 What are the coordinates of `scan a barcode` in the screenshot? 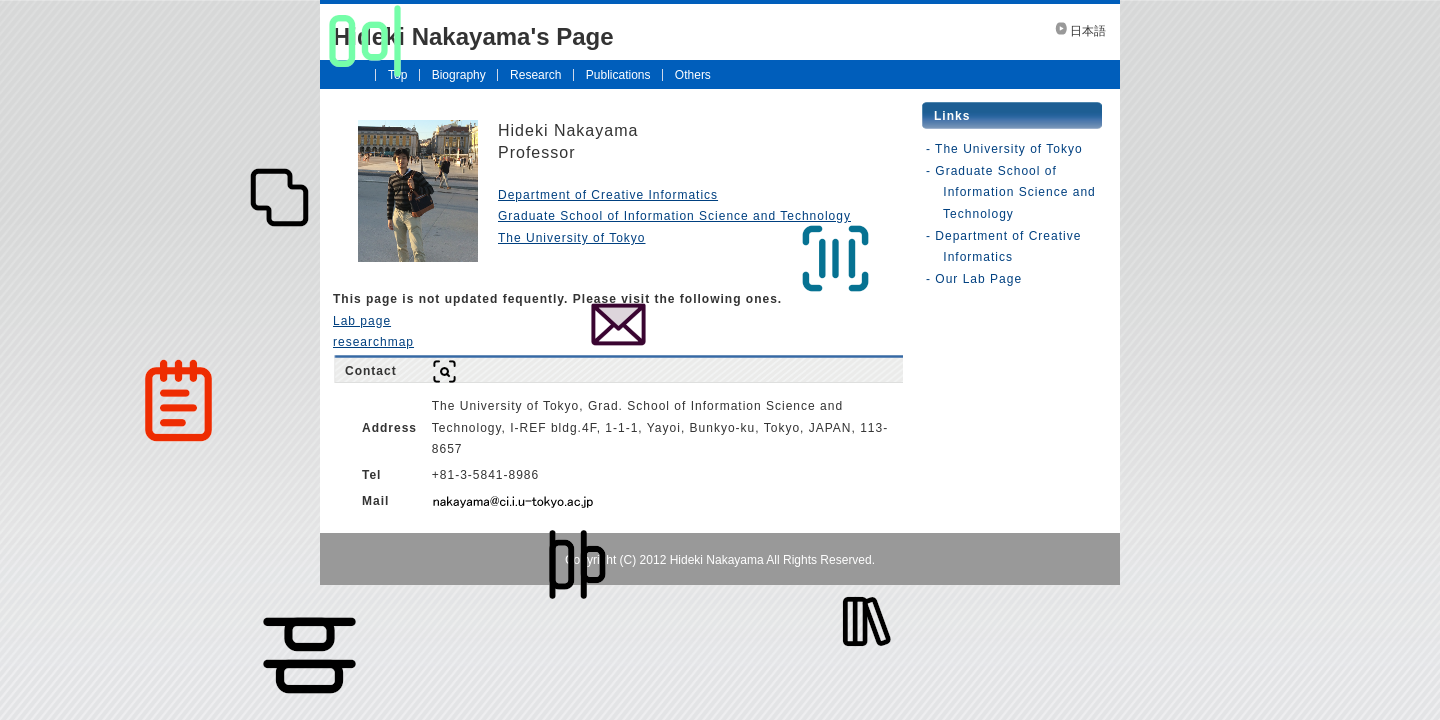 It's located at (835, 258).